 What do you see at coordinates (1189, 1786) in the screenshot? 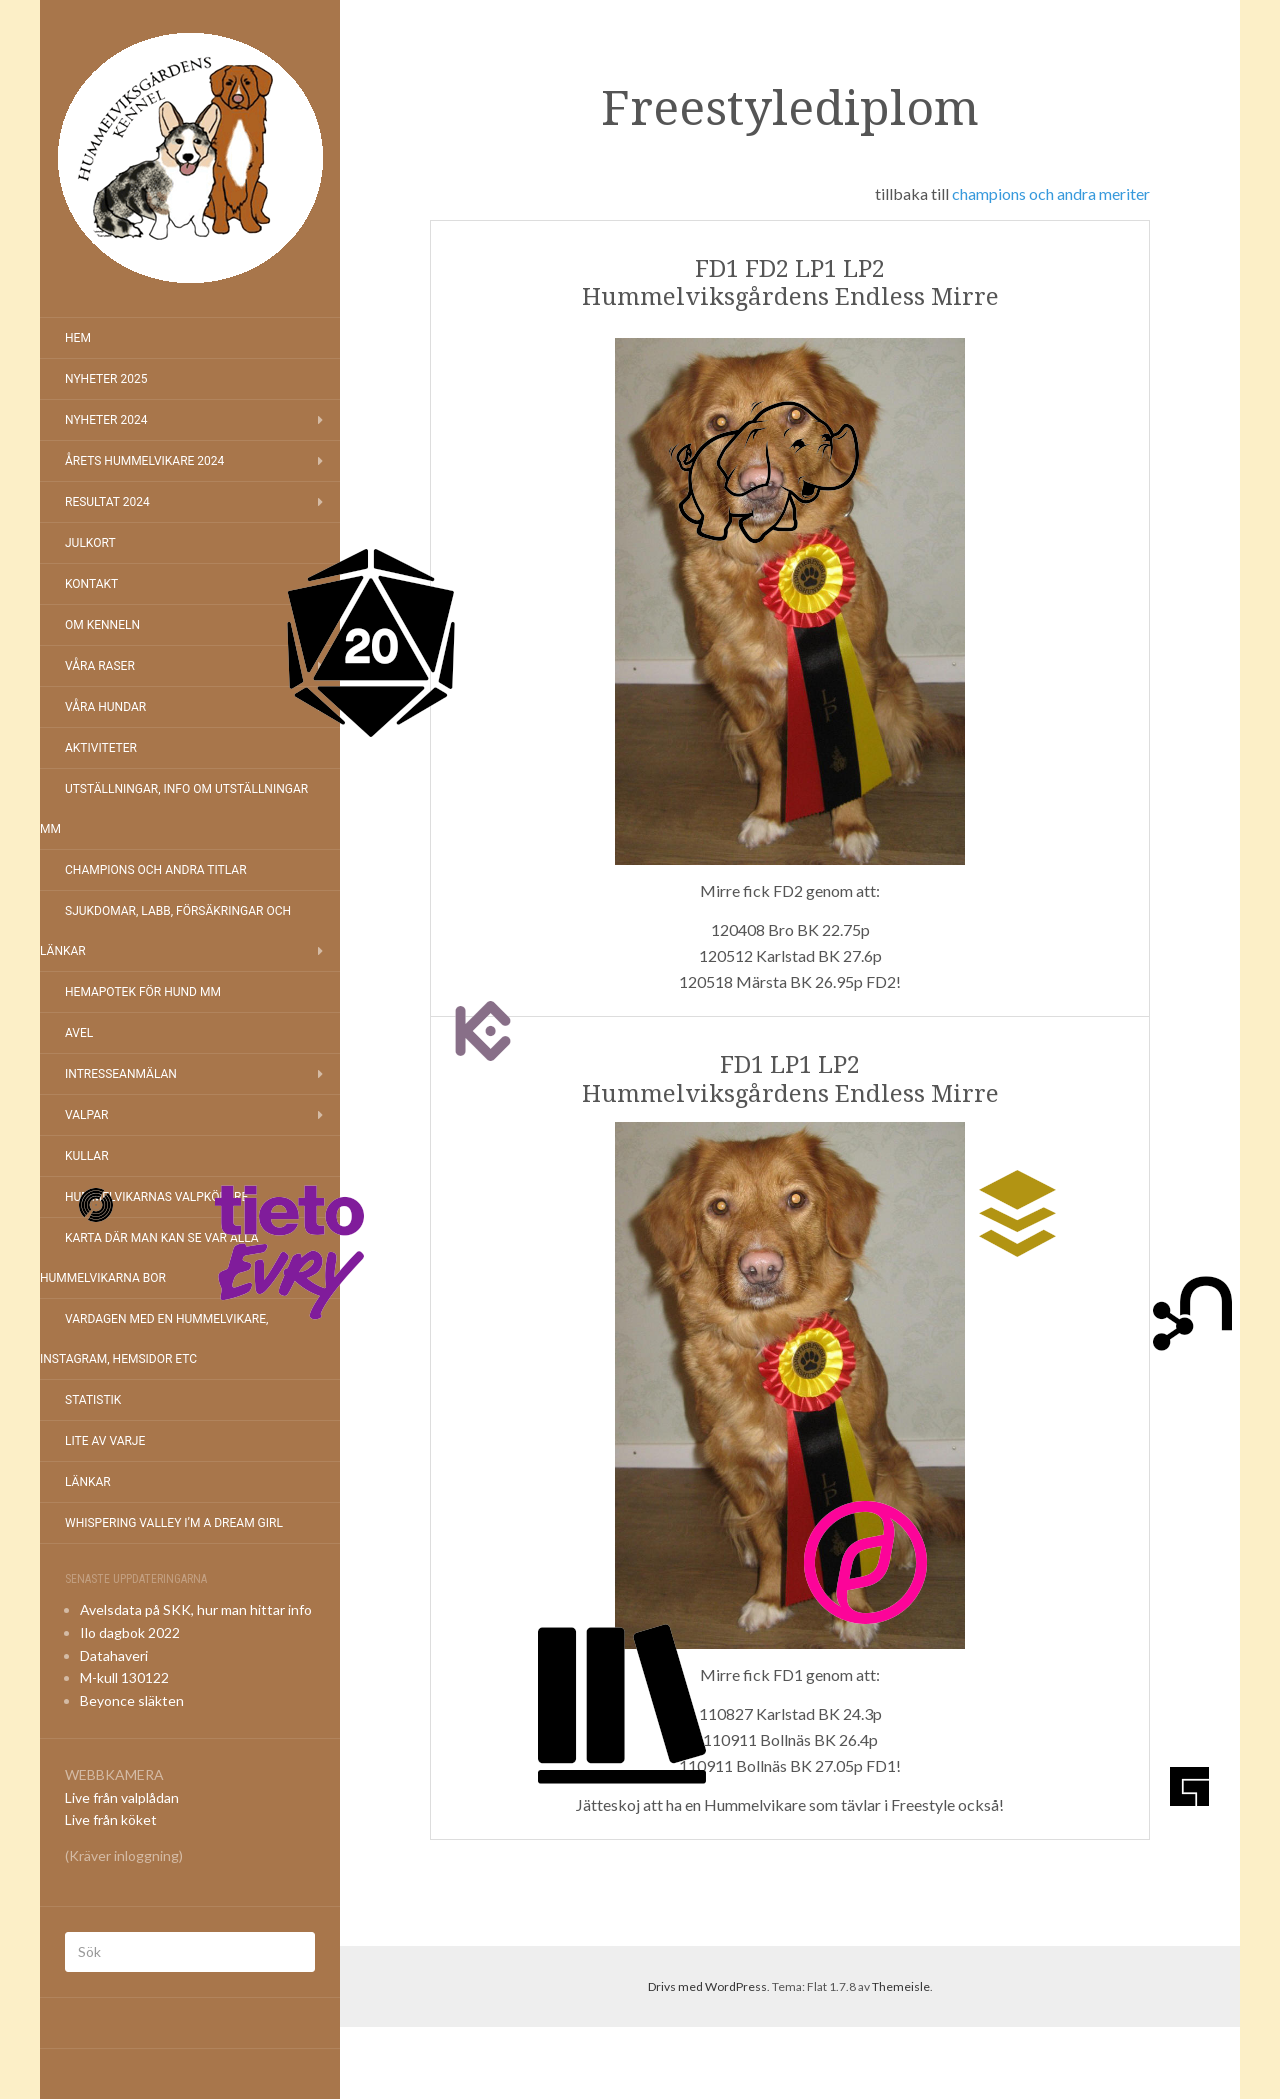
I see `open facebook gaming app` at bounding box center [1189, 1786].